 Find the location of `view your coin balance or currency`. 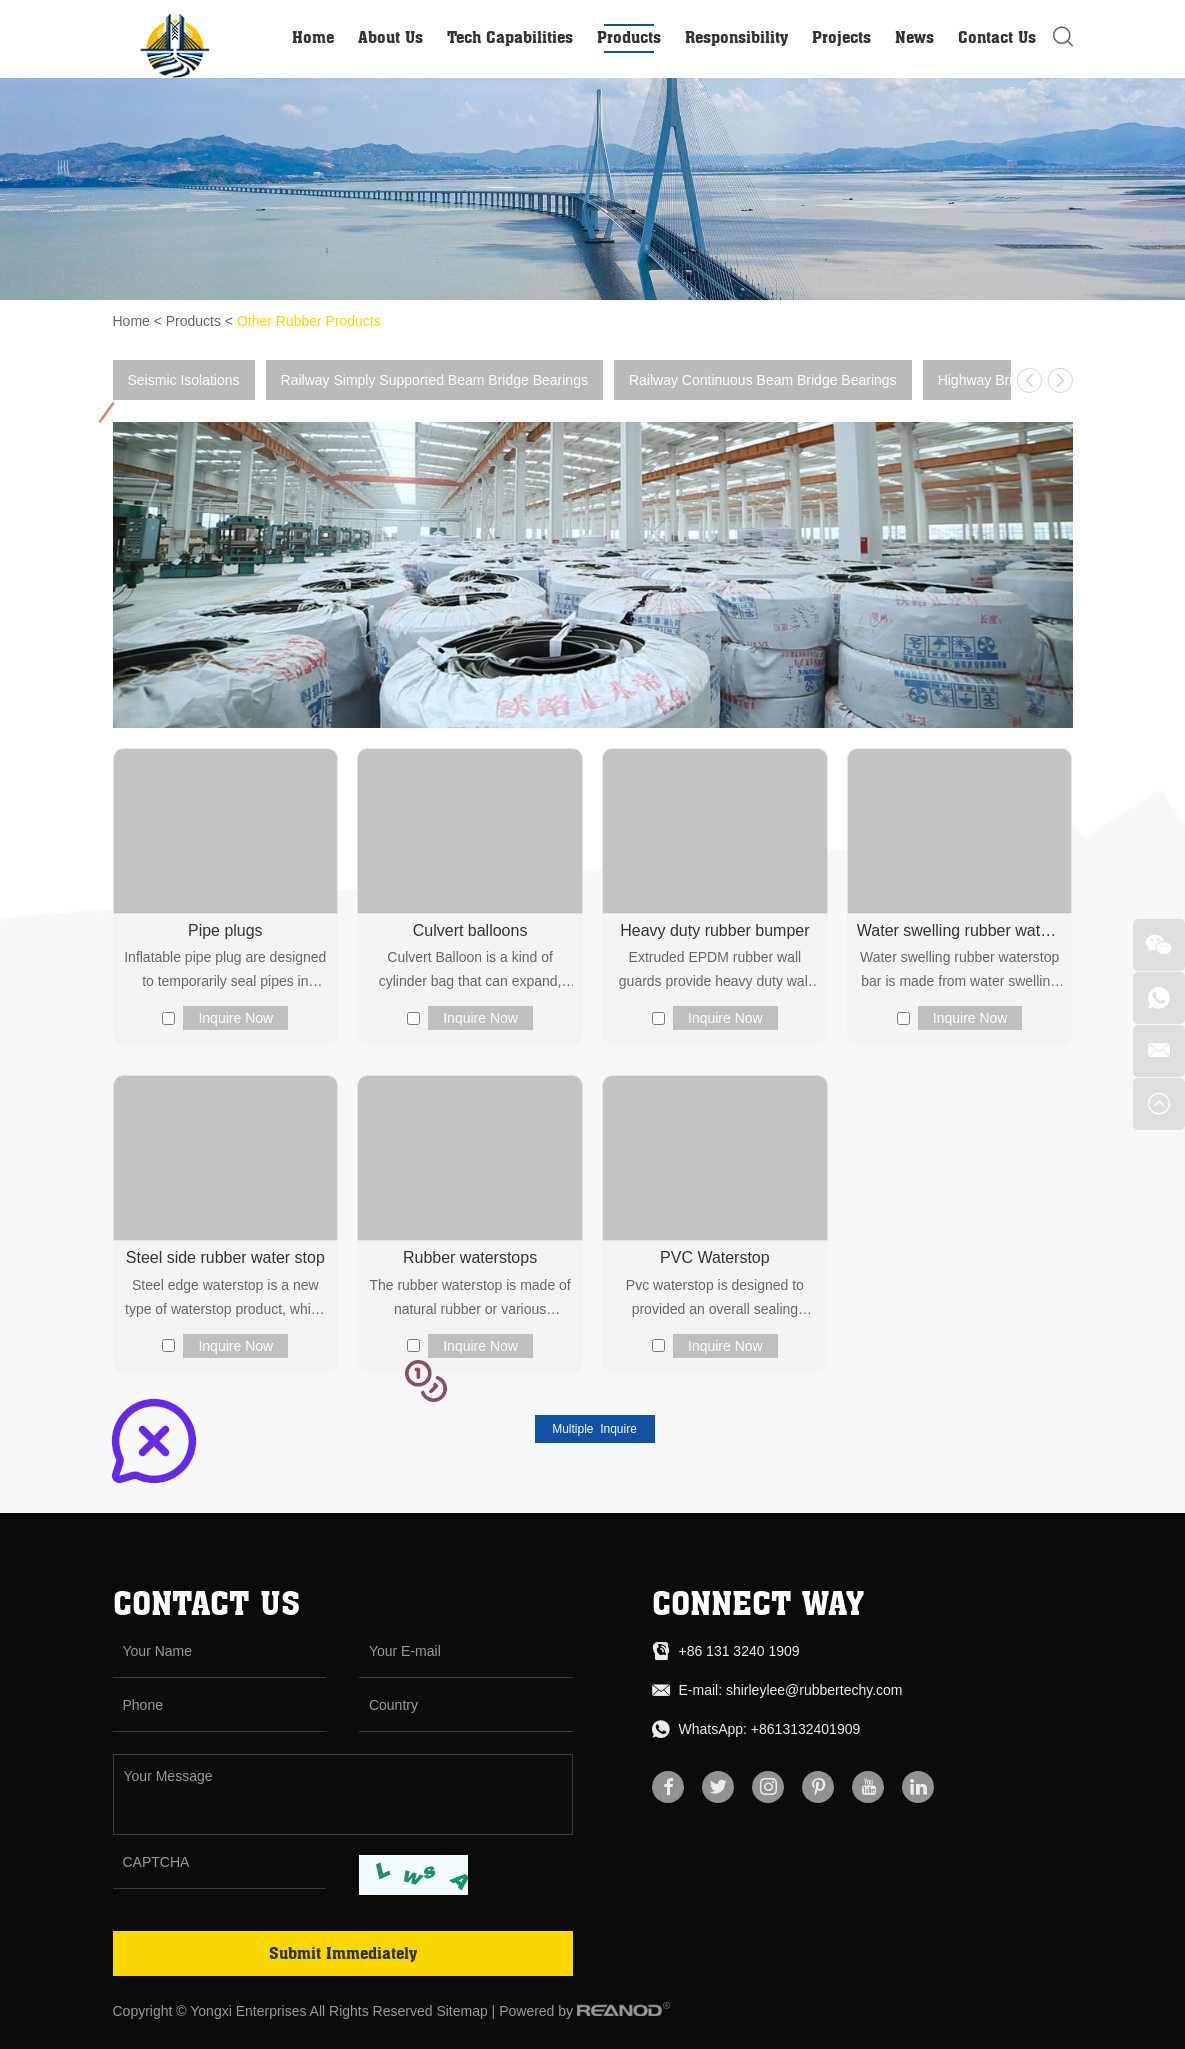

view your coin balance or currency is located at coordinates (426, 1381).